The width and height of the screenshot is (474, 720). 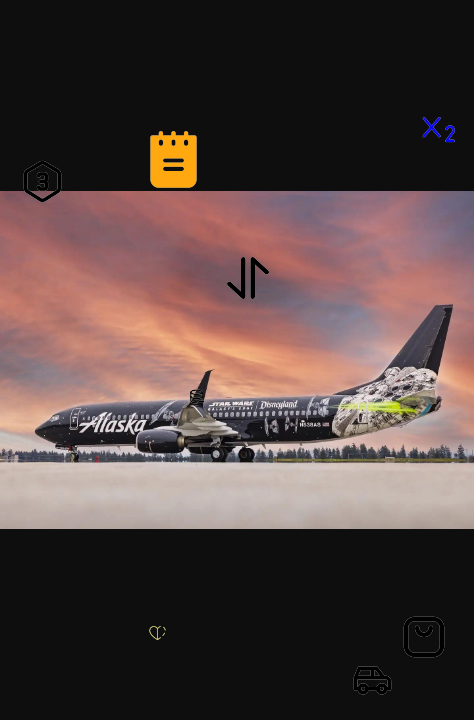 I want to click on step 3 in a multi-step process, so click(x=42, y=181).